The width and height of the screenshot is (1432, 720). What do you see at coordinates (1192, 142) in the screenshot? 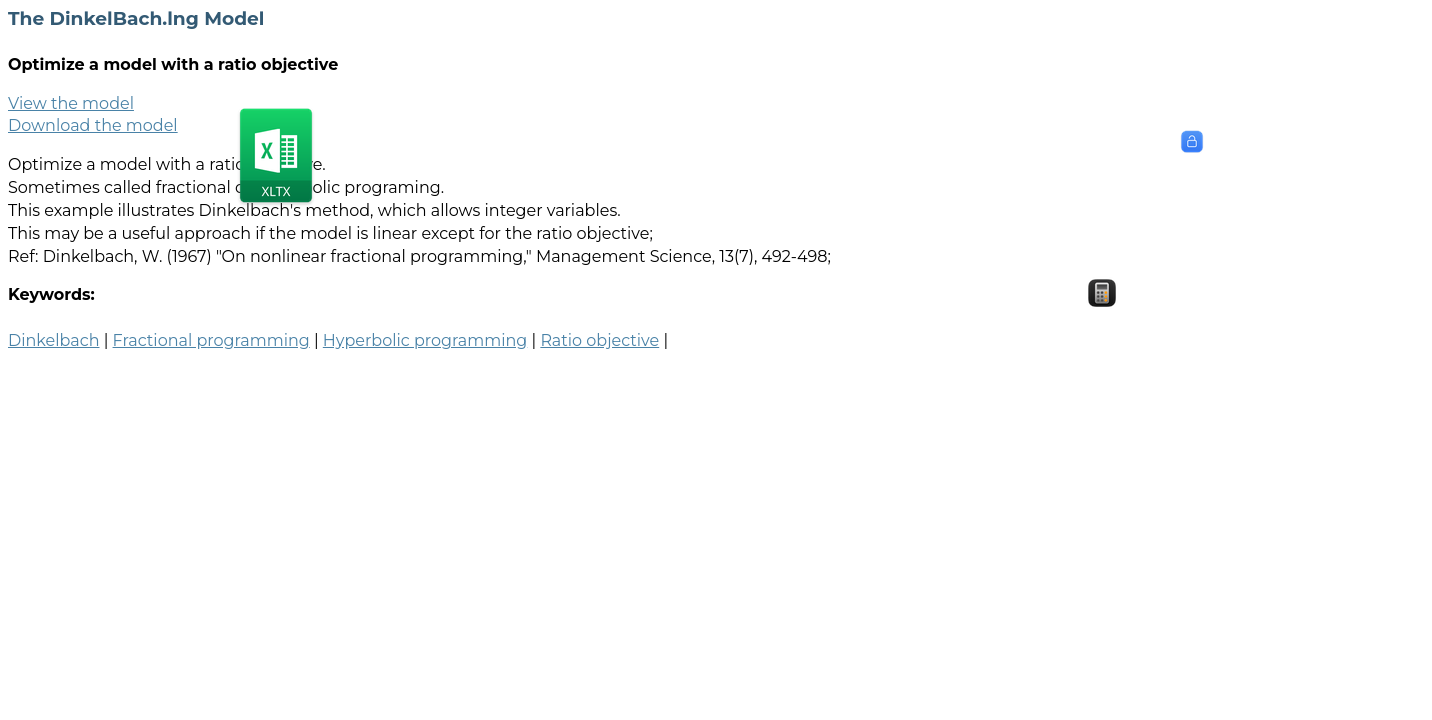
I see `open screensaver and lock screen settings` at bounding box center [1192, 142].